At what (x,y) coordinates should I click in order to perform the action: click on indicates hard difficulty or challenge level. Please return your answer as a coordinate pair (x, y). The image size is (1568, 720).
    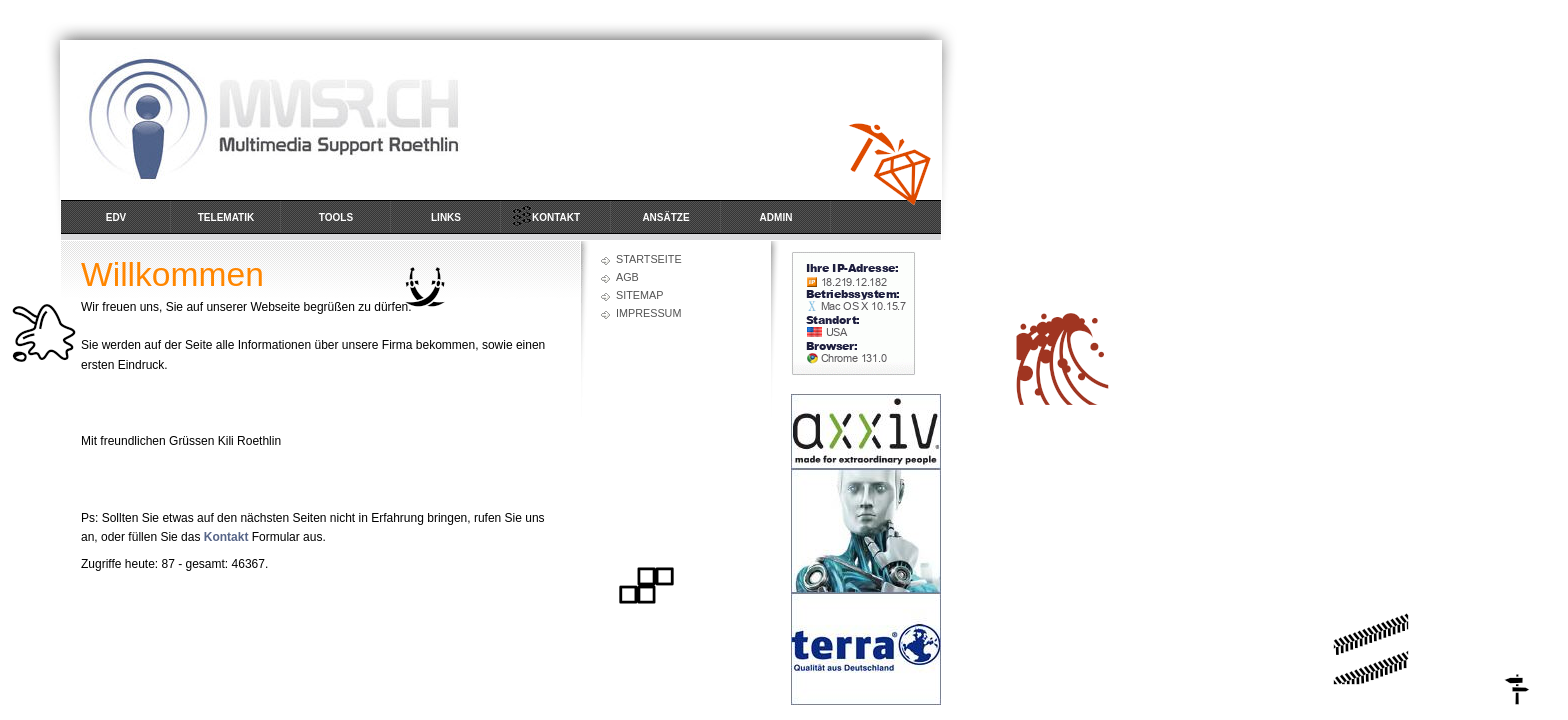
    Looking at the image, I should click on (889, 164).